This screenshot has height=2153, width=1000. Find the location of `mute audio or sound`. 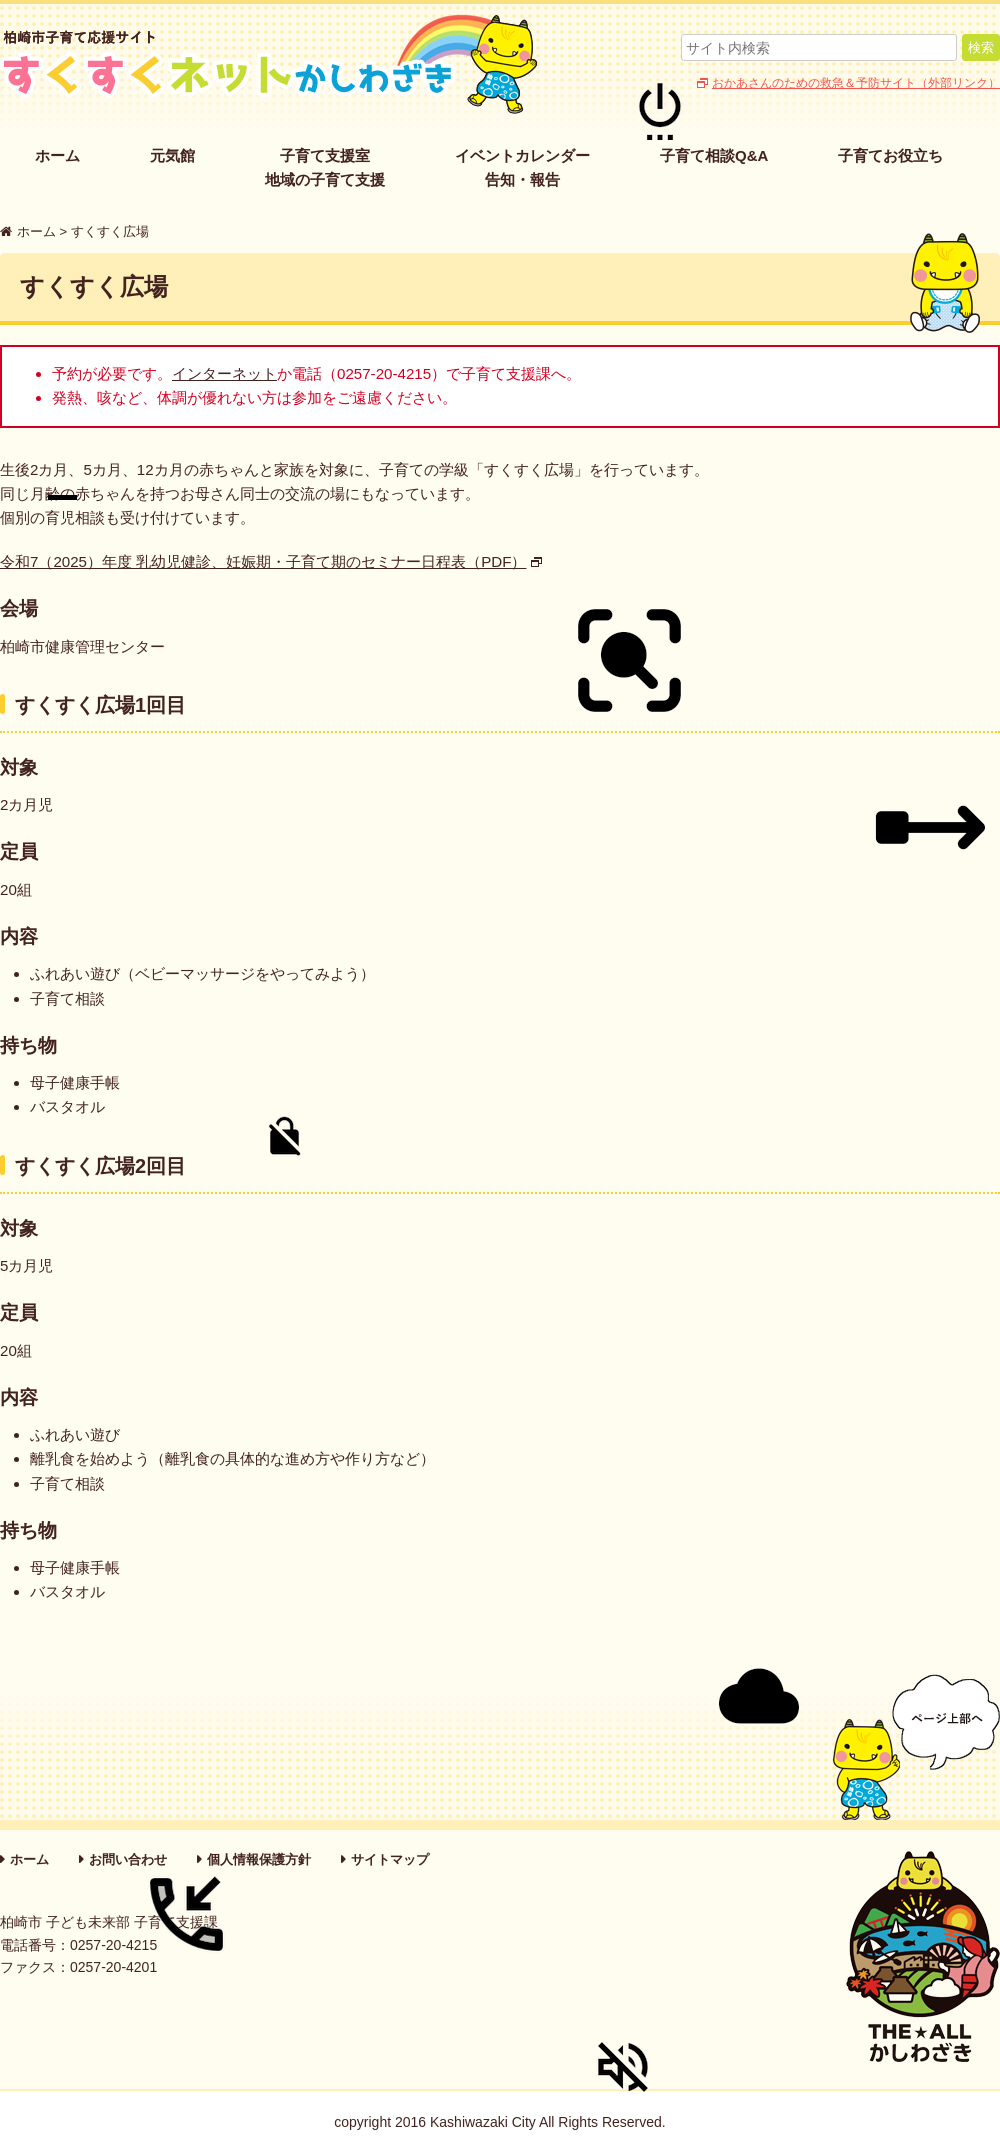

mute audio or sound is located at coordinates (623, 2067).